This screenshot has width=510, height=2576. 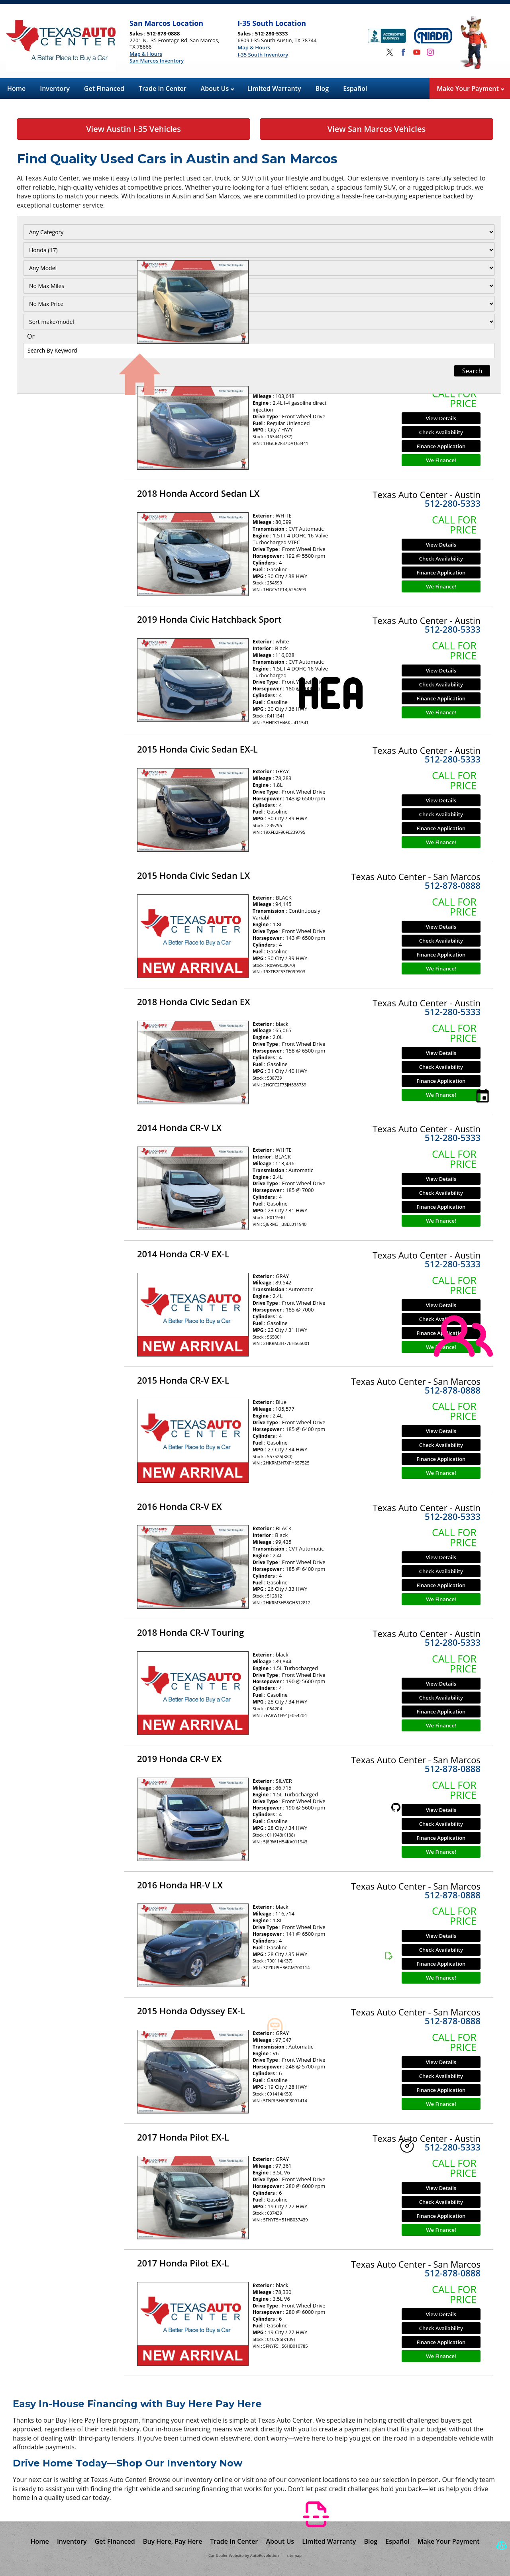 What do you see at coordinates (407, 2146) in the screenshot?
I see `view performance metrics or usage statistics` at bounding box center [407, 2146].